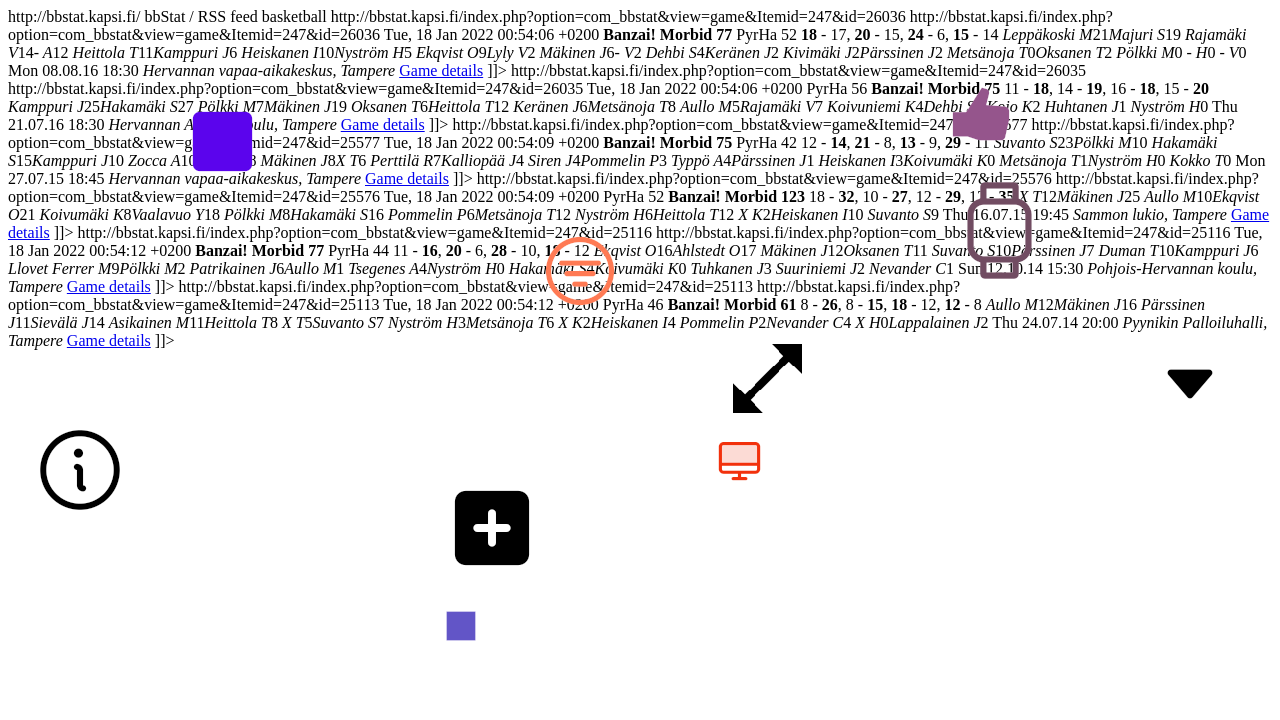  I want to click on switch to desktop view, so click(739, 459).